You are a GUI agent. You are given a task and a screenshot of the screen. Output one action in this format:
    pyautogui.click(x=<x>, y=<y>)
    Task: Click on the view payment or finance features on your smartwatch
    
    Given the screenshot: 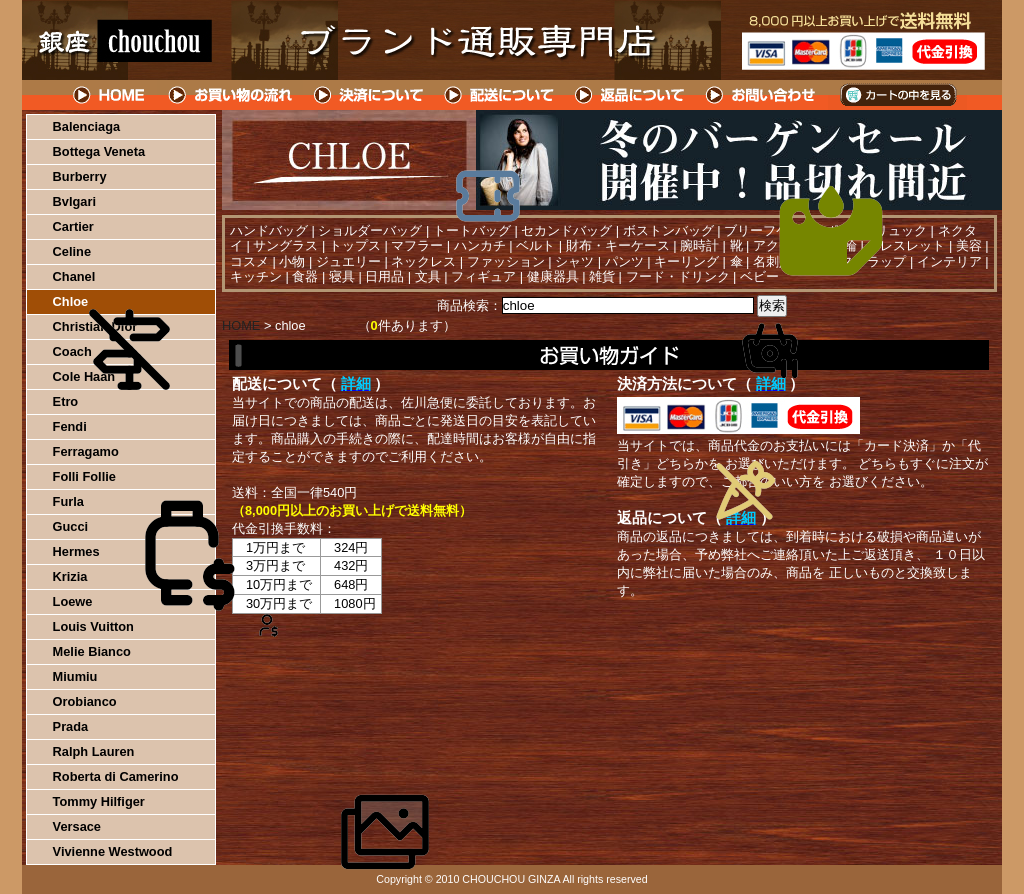 What is the action you would take?
    pyautogui.click(x=182, y=553)
    